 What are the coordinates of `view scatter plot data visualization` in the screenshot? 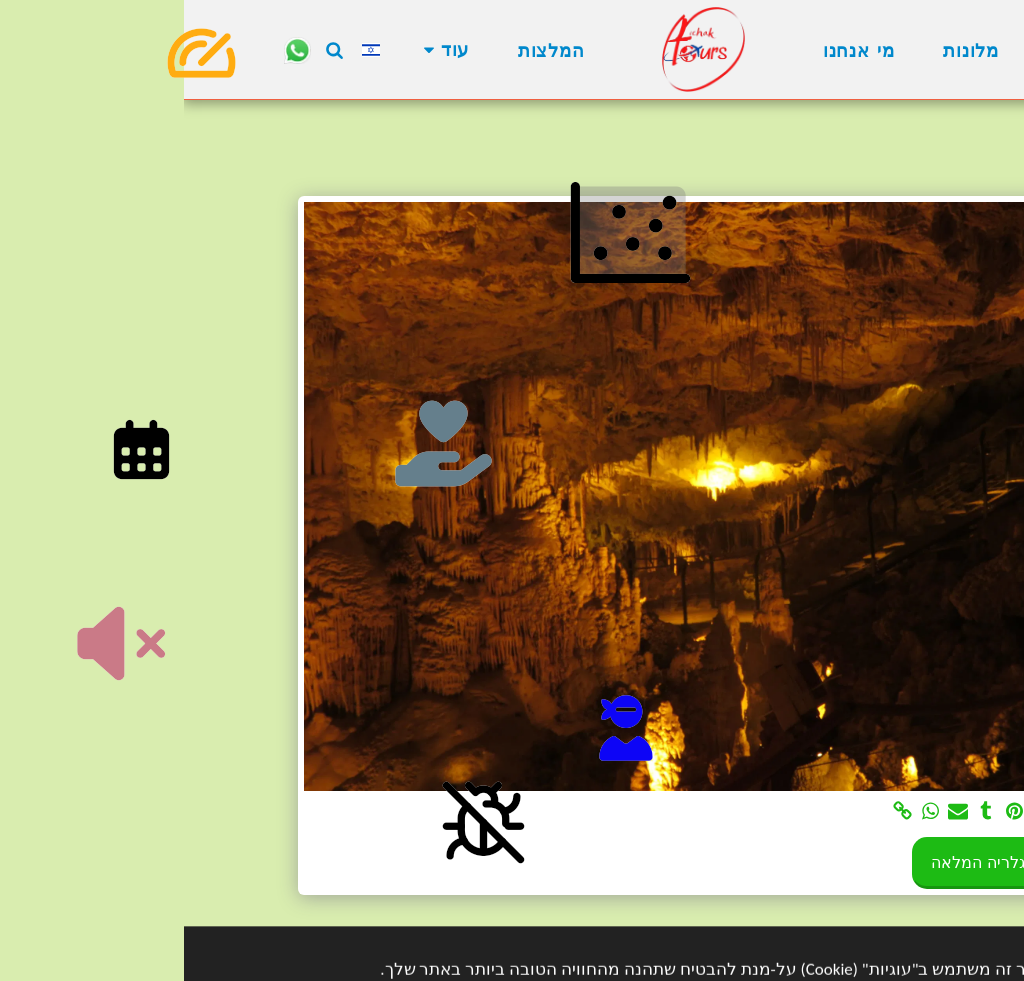 It's located at (630, 232).